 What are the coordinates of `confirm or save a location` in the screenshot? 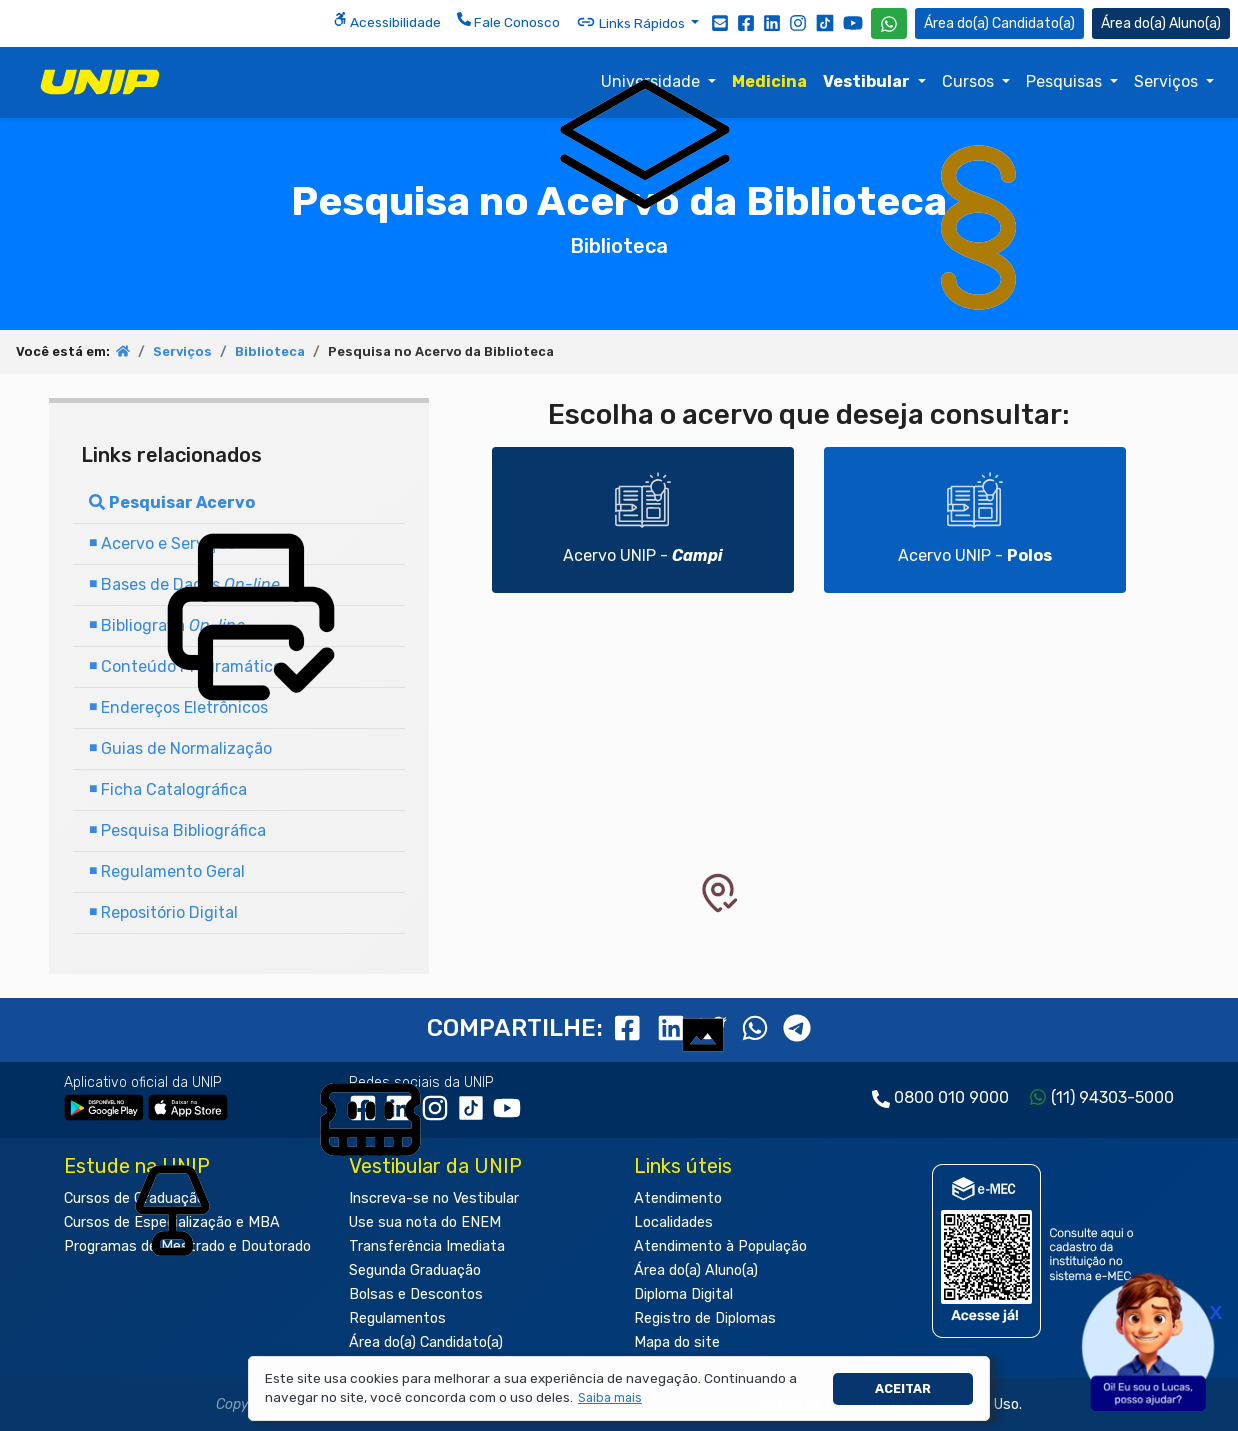 It's located at (718, 893).